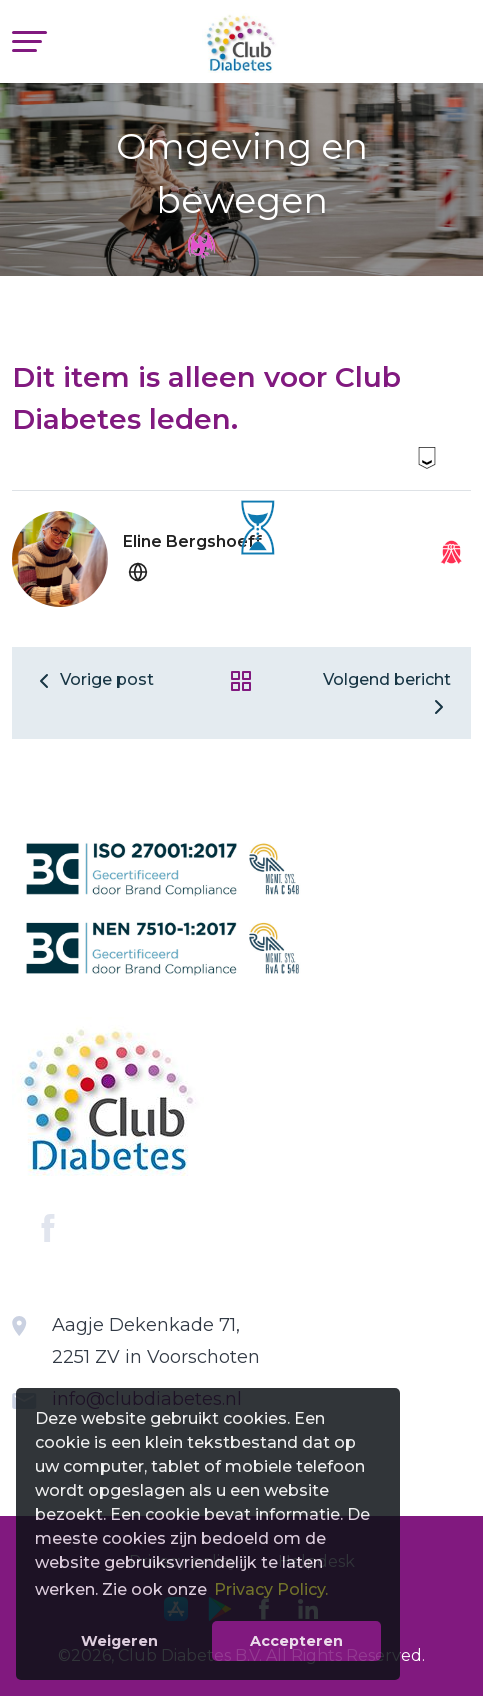 This screenshot has height=1696, width=483. I want to click on select wyvern character or creature type, so click(201, 245).